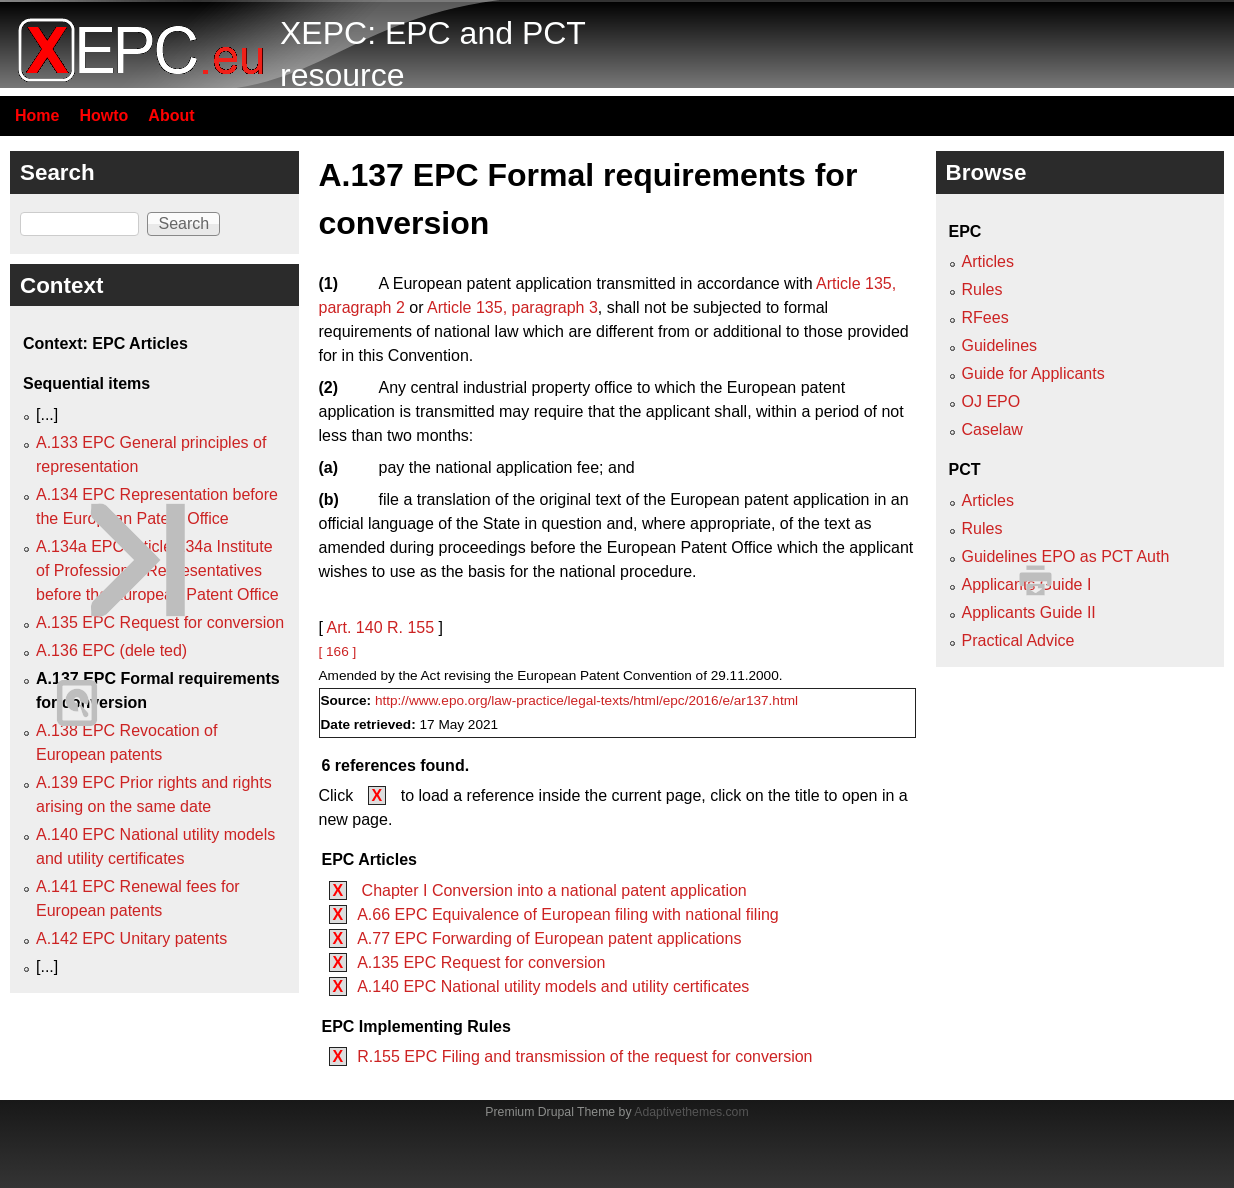 The height and width of the screenshot is (1188, 1234). I want to click on skip to the end of a list or playlist, so click(138, 560).